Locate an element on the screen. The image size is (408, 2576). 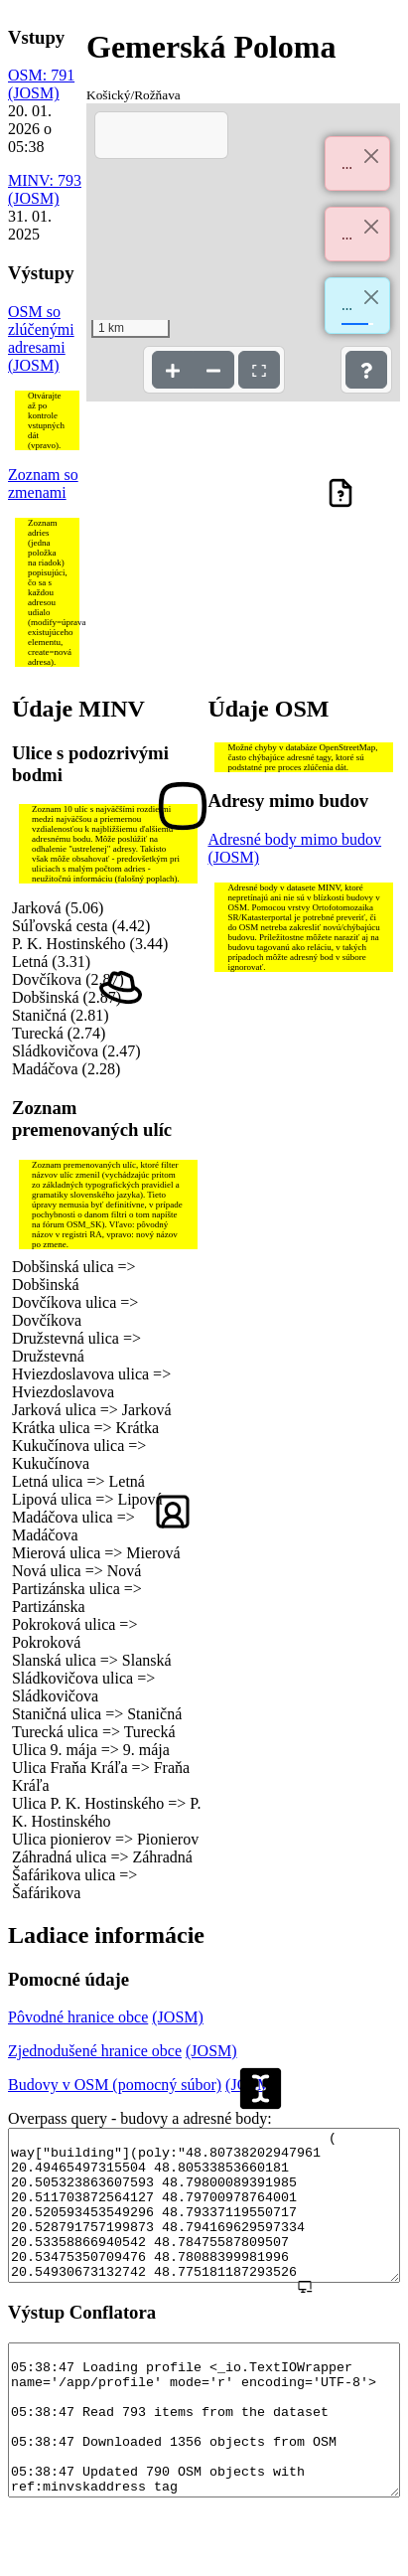
Red Hat brand logo is located at coordinates (120, 986).